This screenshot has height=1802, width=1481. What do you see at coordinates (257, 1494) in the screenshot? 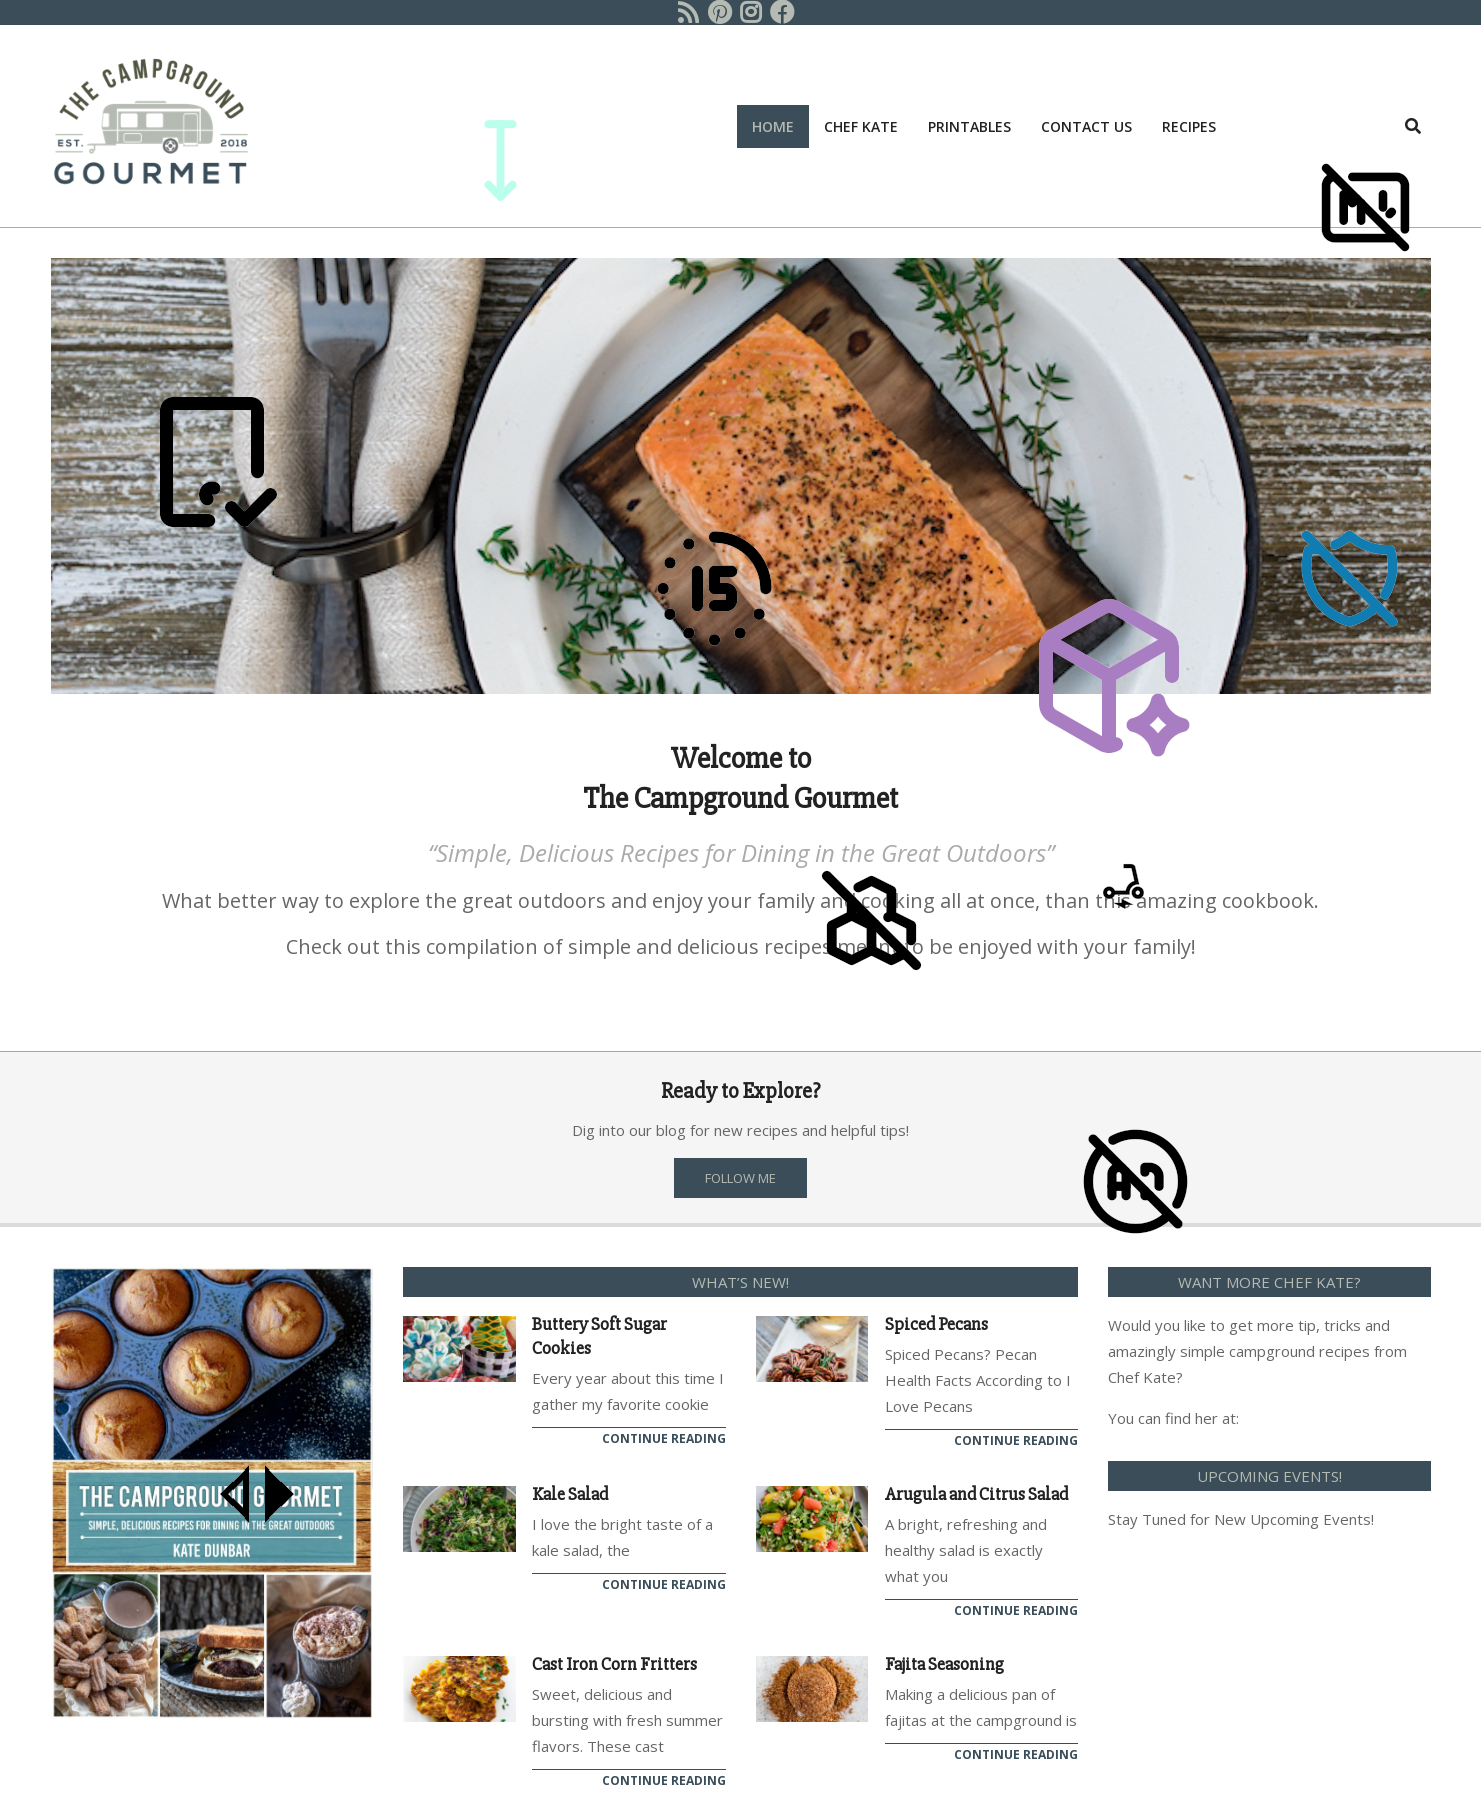
I see `switch to the left panel or view` at bounding box center [257, 1494].